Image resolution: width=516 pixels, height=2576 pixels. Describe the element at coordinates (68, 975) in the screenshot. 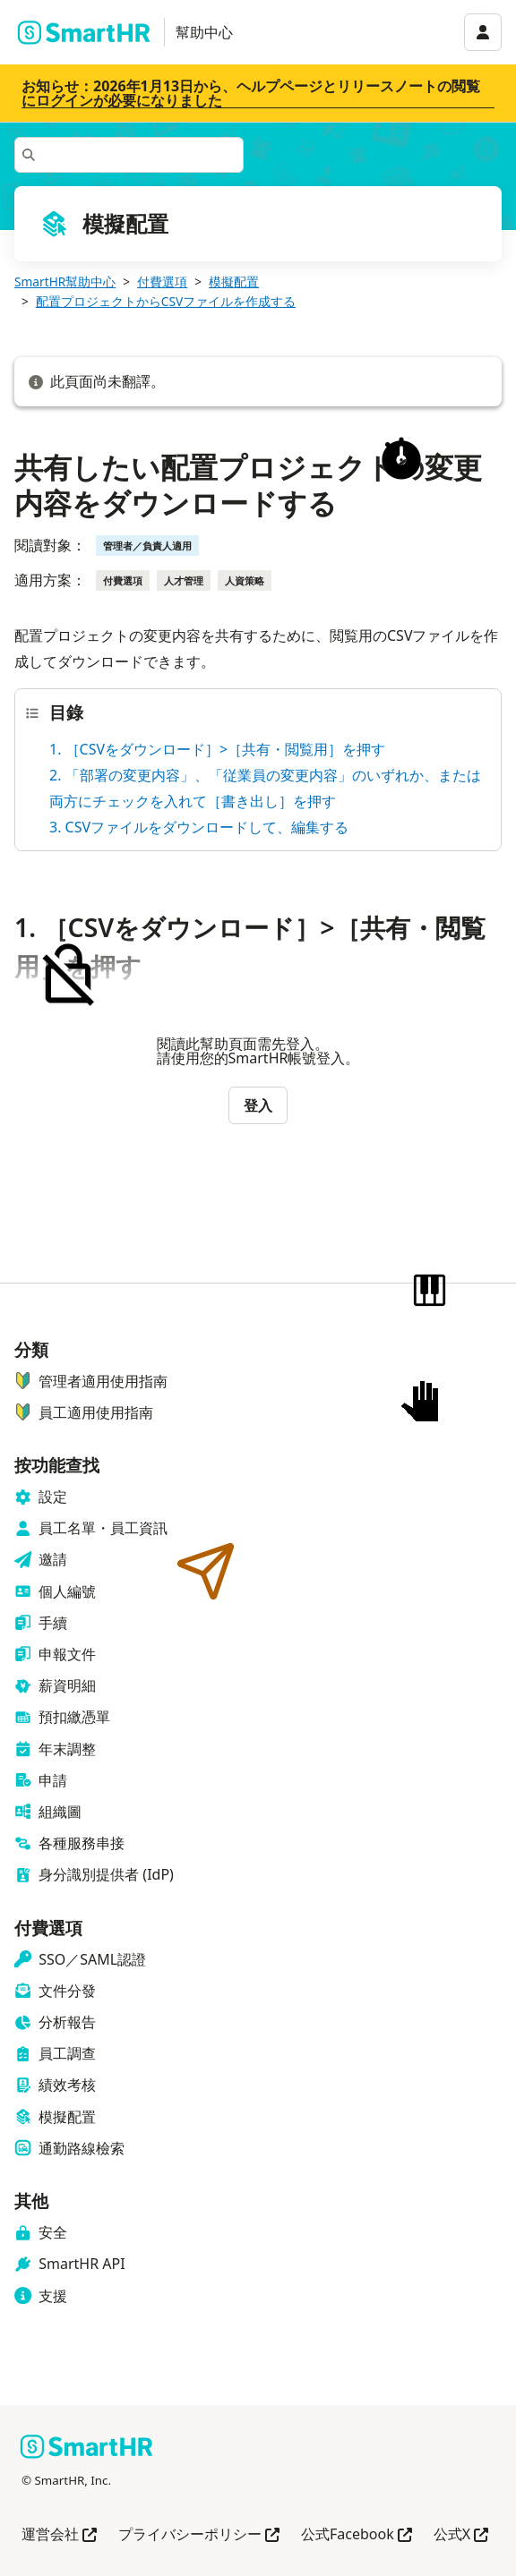

I see `indicates an unencrypted or insecure connection` at that location.